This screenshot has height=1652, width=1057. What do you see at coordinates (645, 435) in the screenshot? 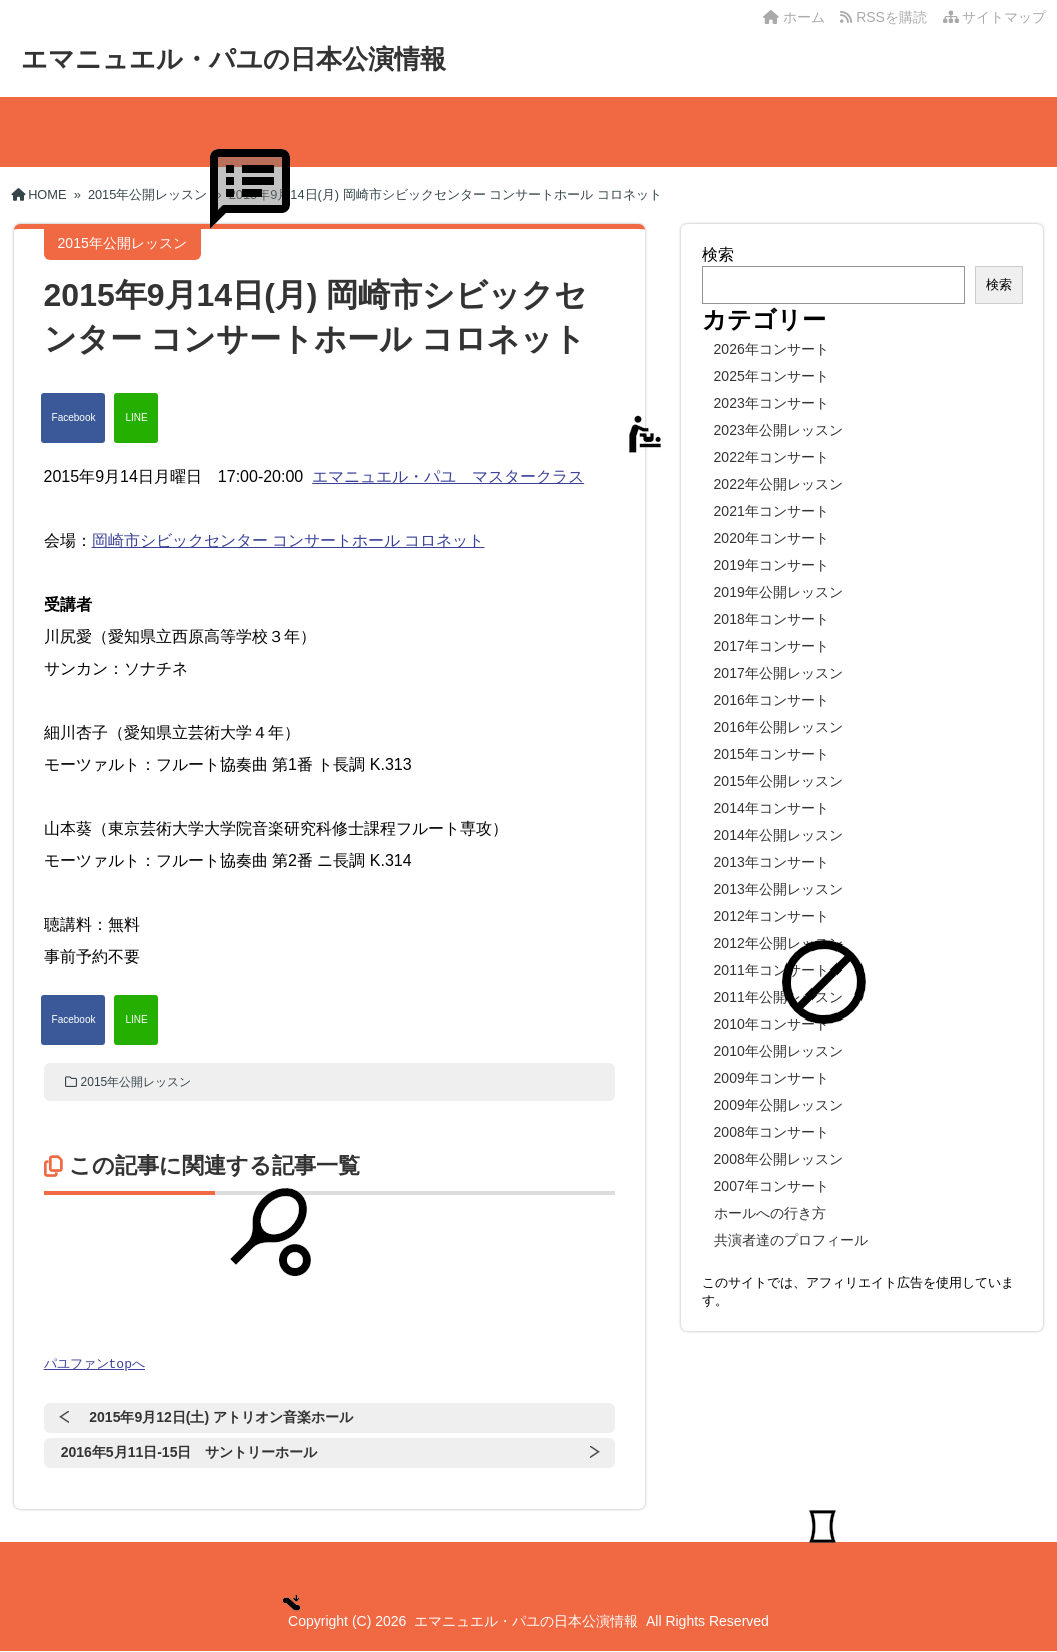
I see `indicates baby changing station nearby` at bounding box center [645, 435].